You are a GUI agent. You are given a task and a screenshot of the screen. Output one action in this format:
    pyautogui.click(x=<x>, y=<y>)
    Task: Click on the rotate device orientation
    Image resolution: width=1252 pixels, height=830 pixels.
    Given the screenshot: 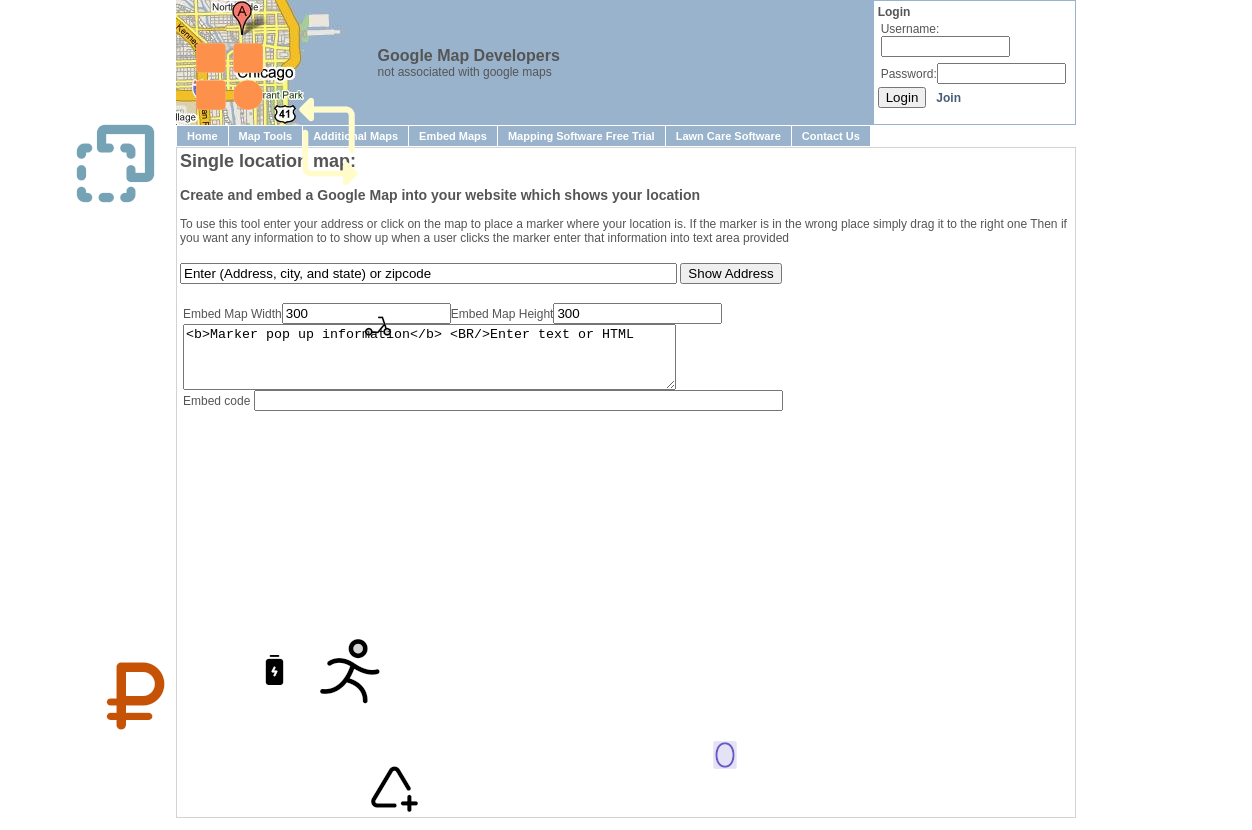 What is the action you would take?
    pyautogui.click(x=328, y=141)
    